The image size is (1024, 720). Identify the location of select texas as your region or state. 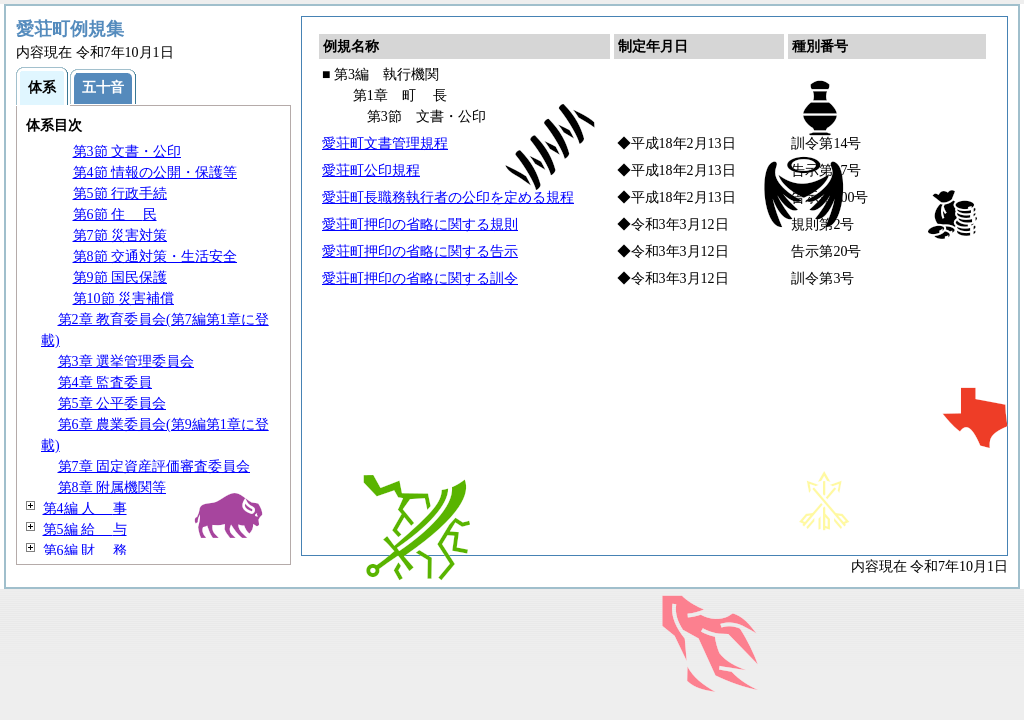
(975, 418).